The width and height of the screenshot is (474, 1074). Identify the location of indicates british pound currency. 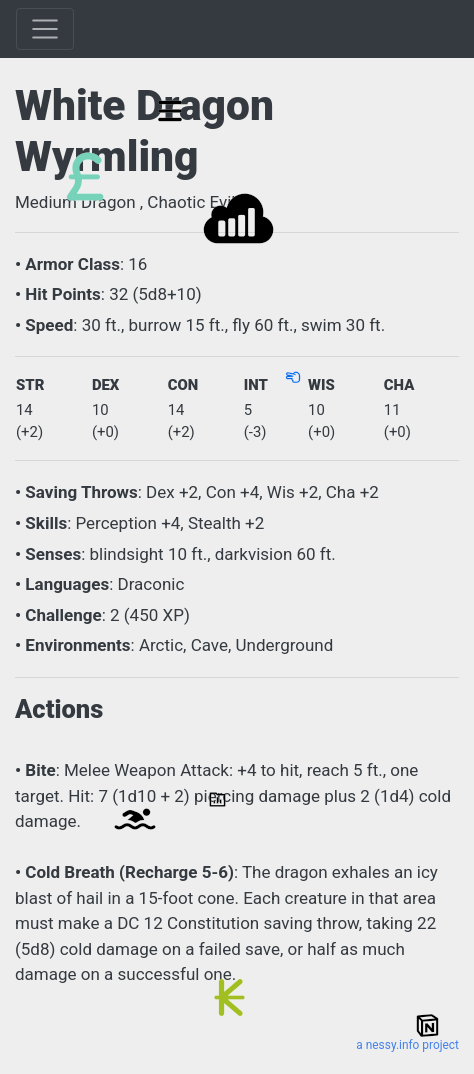
(86, 176).